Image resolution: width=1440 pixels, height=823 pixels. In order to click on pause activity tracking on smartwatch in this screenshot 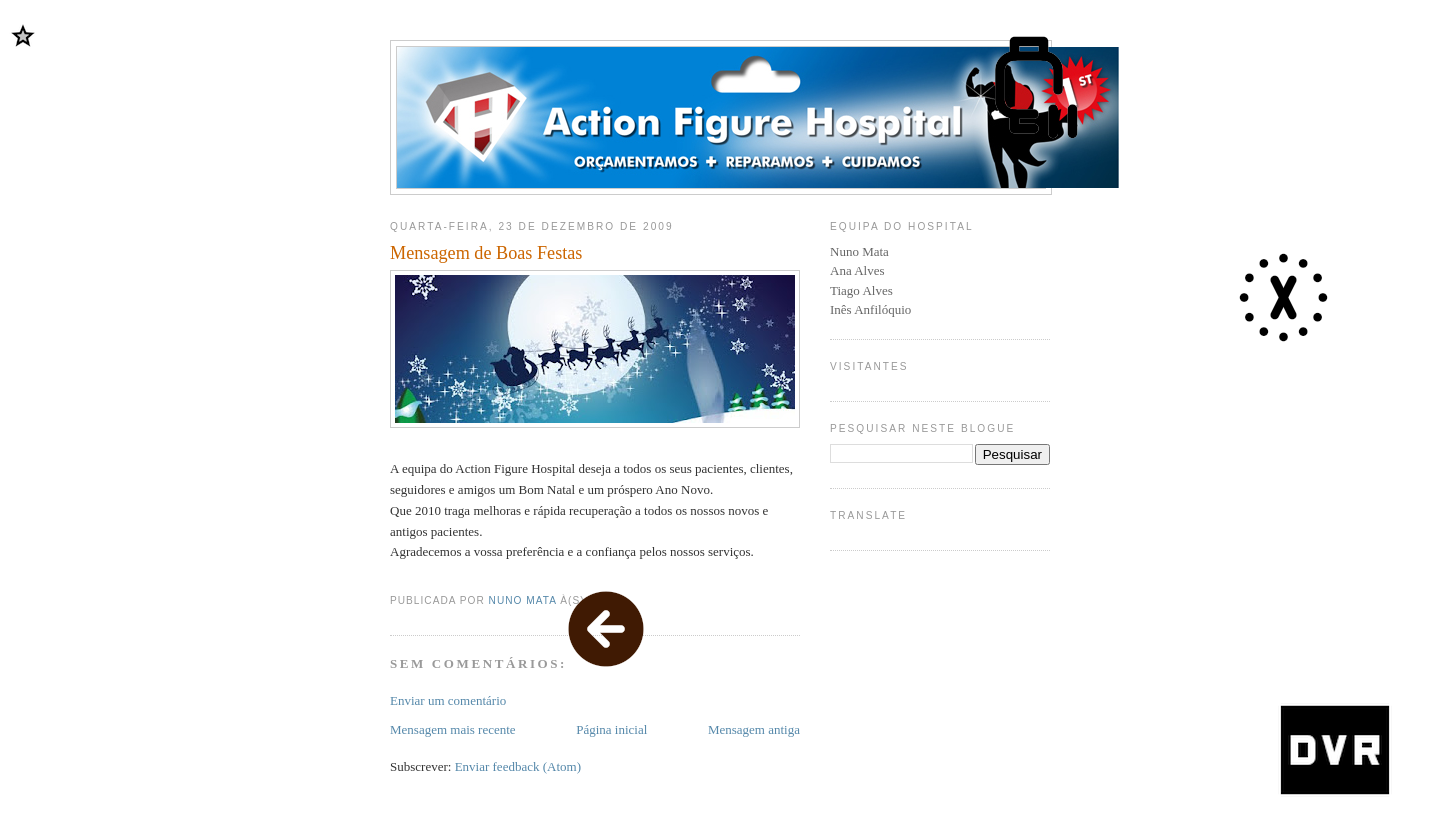, I will do `click(1029, 85)`.